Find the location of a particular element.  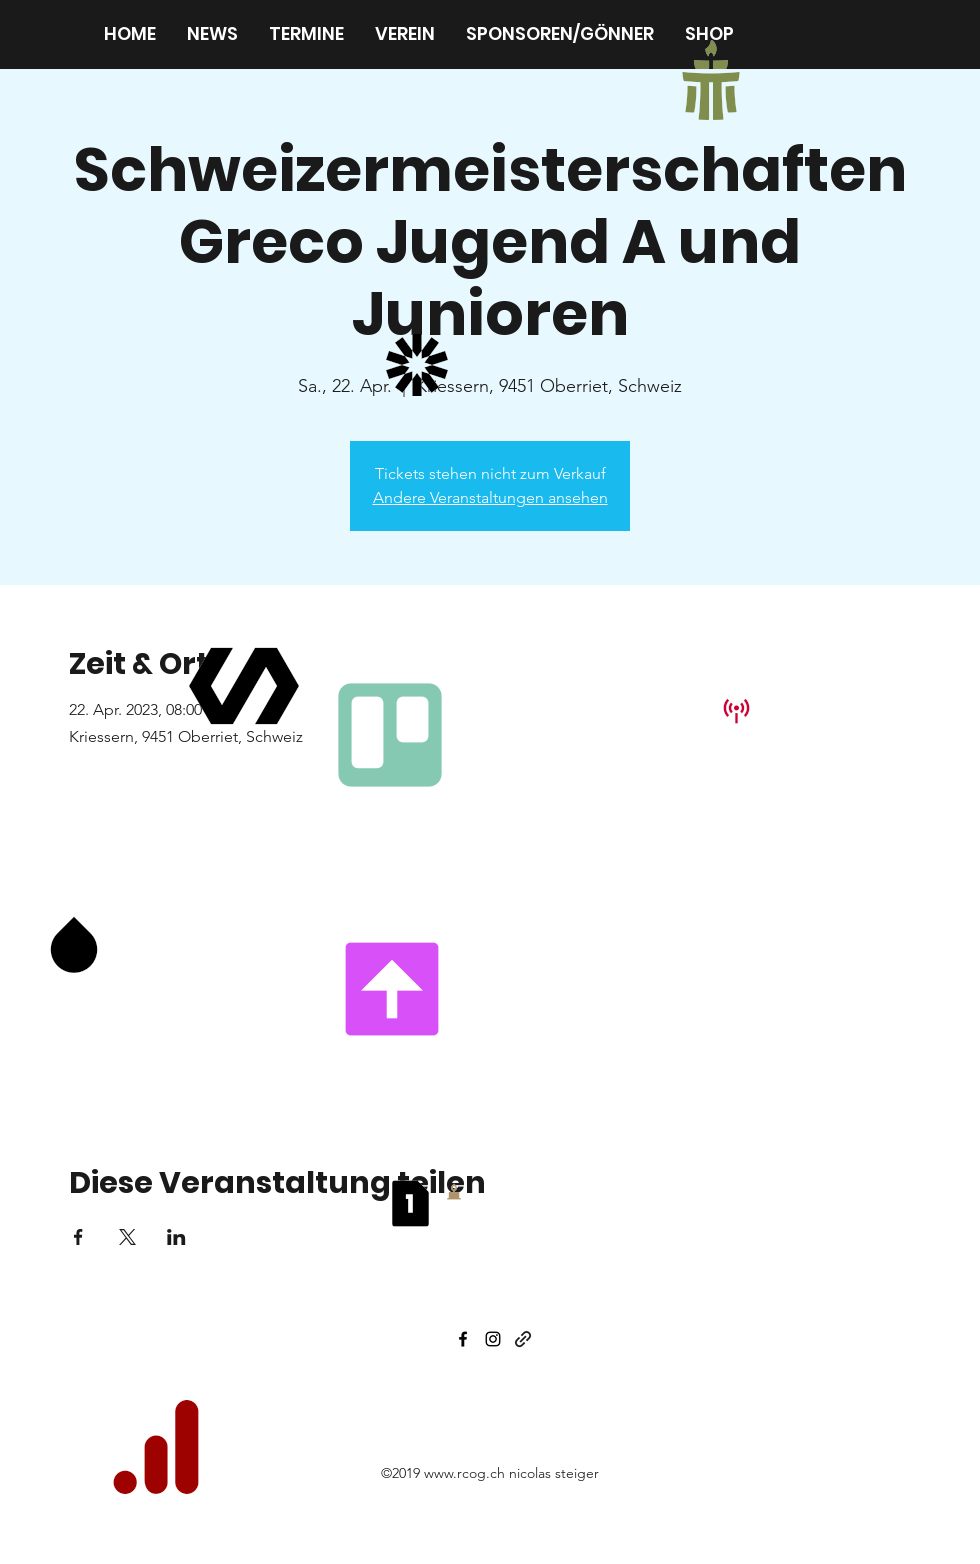

start a live broadcast or stream is located at coordinates (736, 710).